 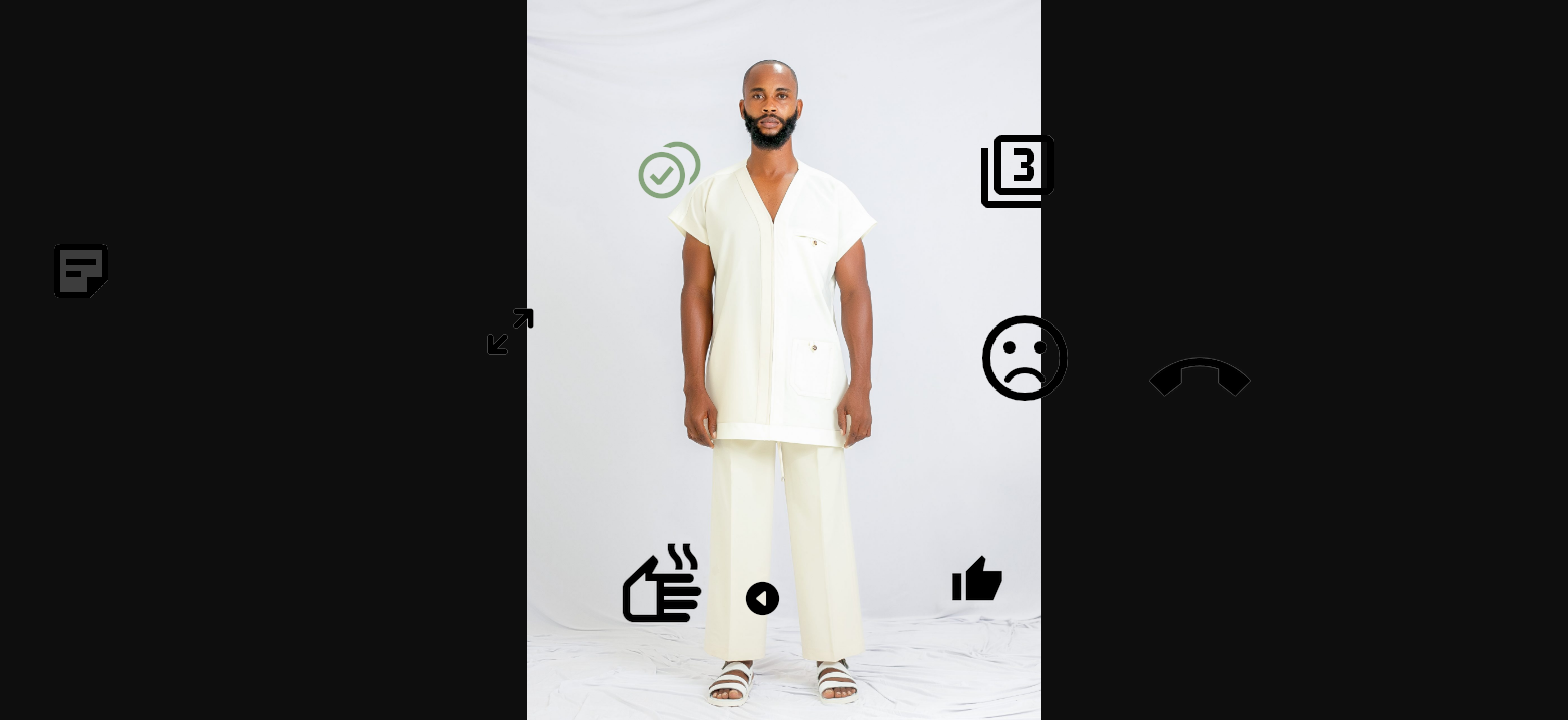 I want to click on indicates hand dryer available, so click(x=664, y=581).